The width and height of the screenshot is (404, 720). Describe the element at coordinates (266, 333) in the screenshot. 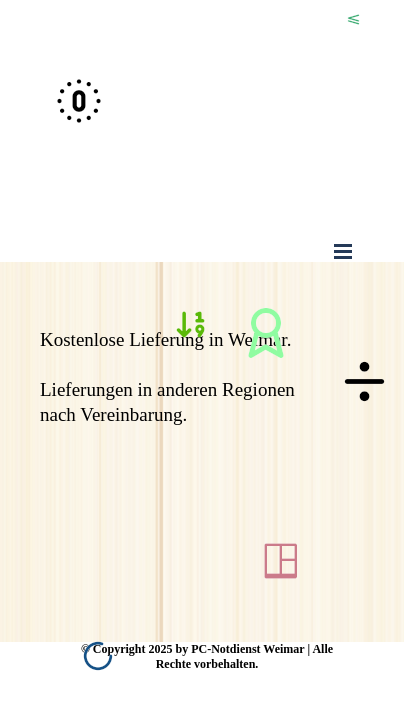

I see `view achievements or awards` at that location.